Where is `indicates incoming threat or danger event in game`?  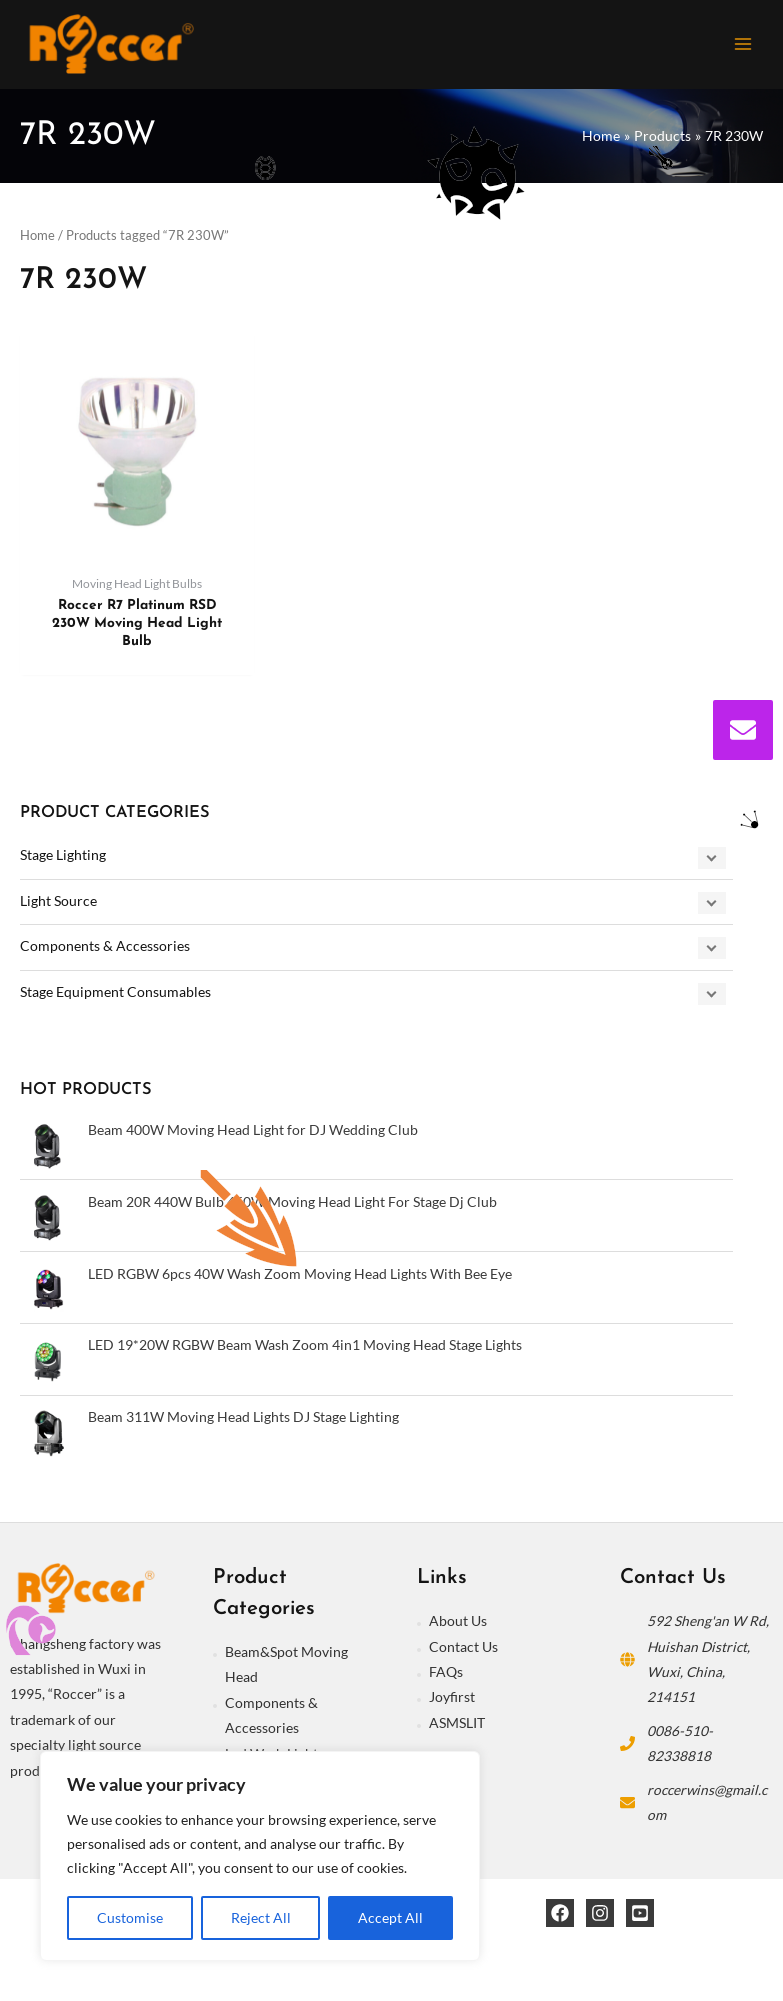 indicates incoming threat or danger event in game is located at coordinates (661, 158).